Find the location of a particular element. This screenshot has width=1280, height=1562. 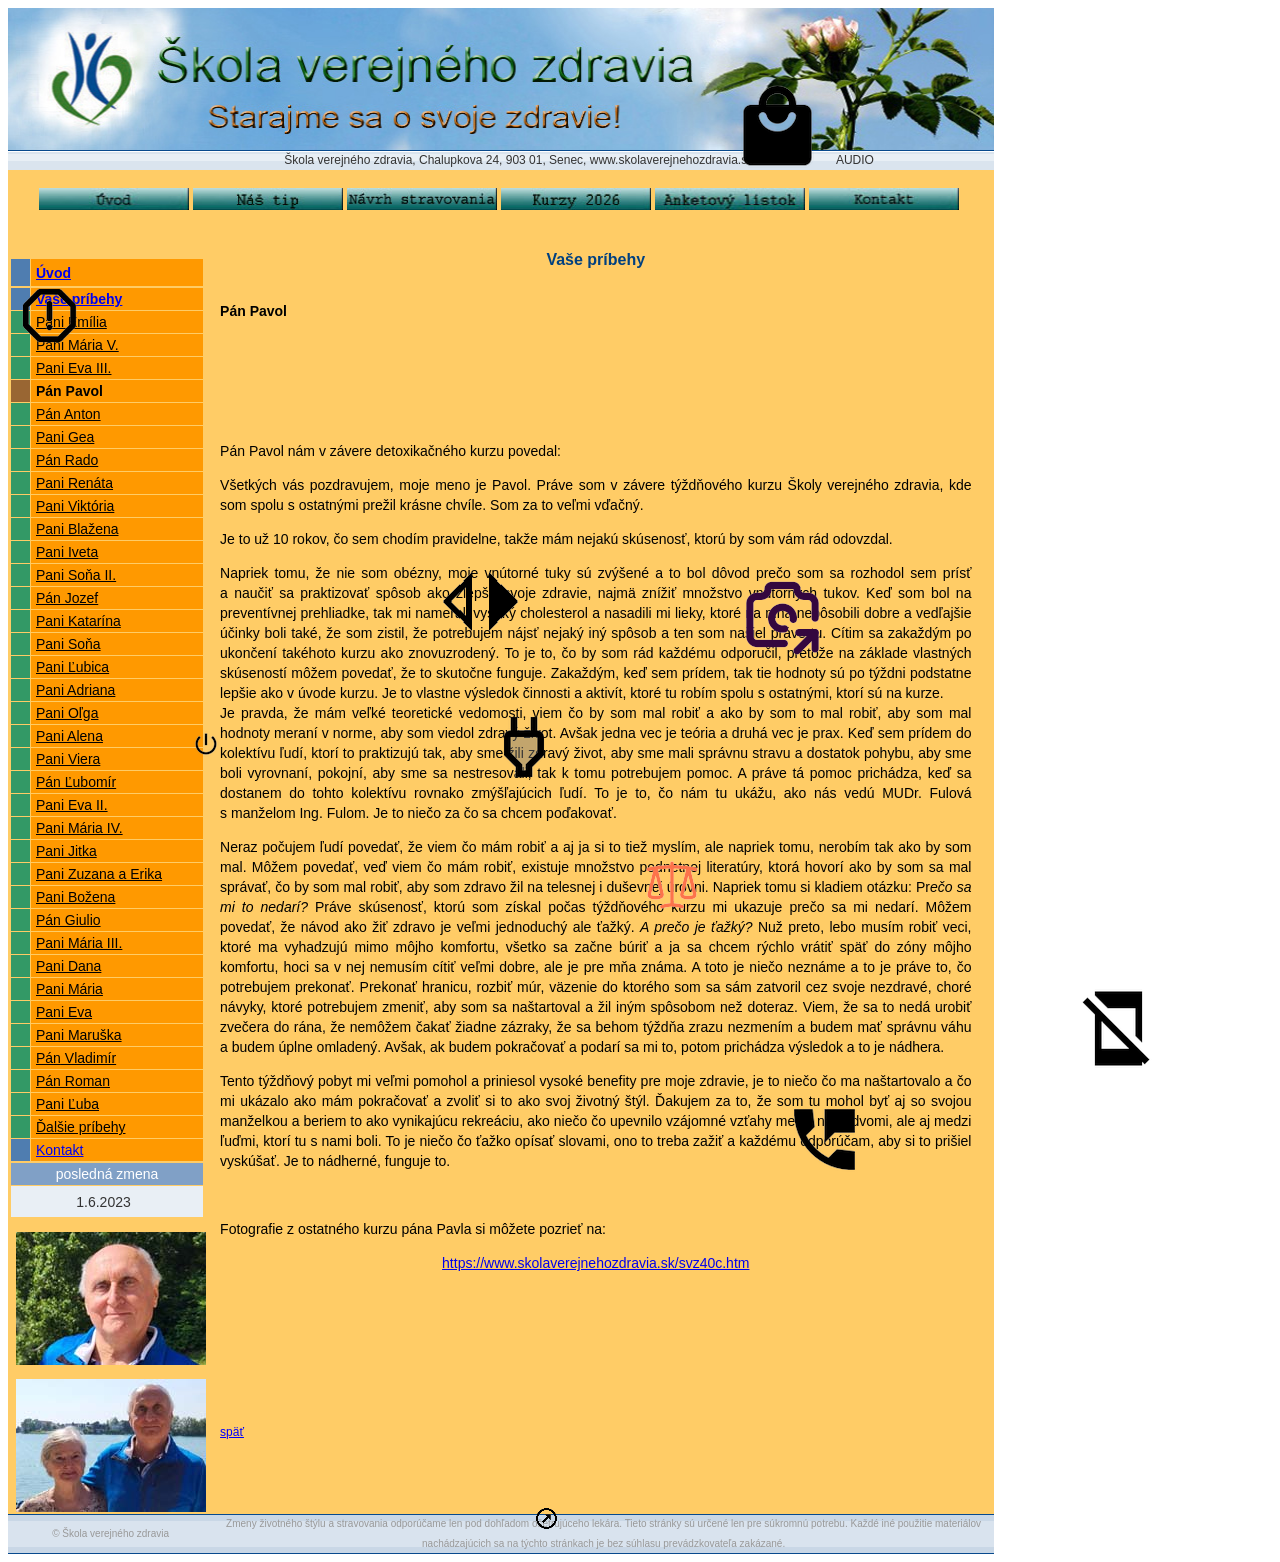

access legal or terms of service information is located at coordinates (672, 885).